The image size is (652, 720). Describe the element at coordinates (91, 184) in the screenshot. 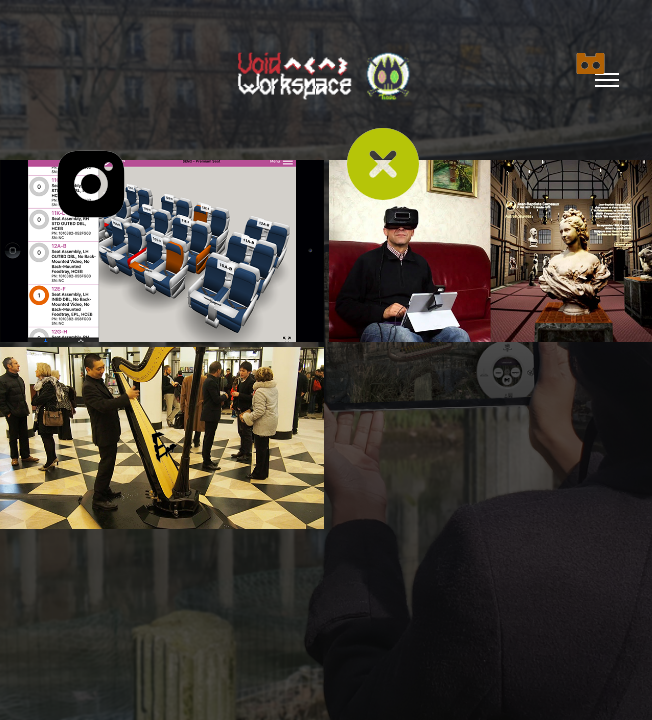

I see `open instagram app` at that location.